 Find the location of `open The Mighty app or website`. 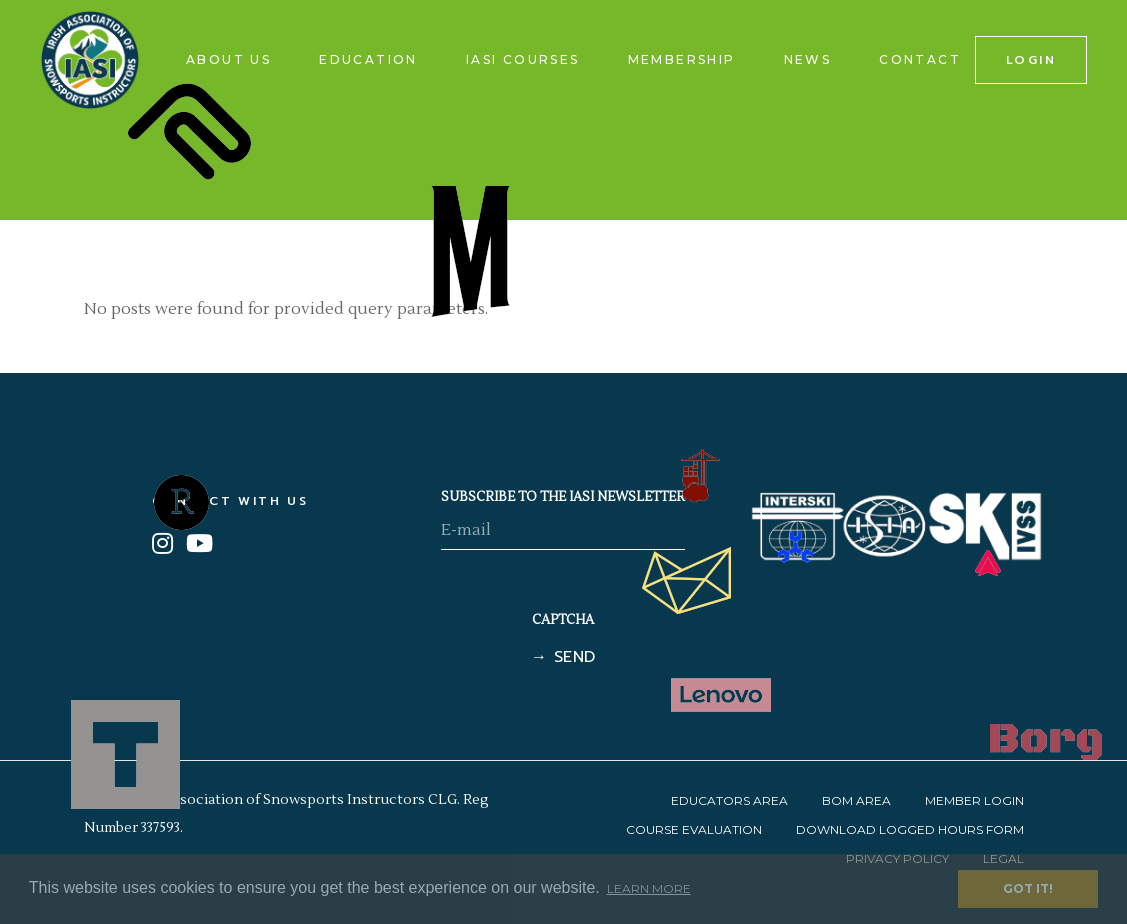

open The Mighty app or website is located at coordinates (470, 251).